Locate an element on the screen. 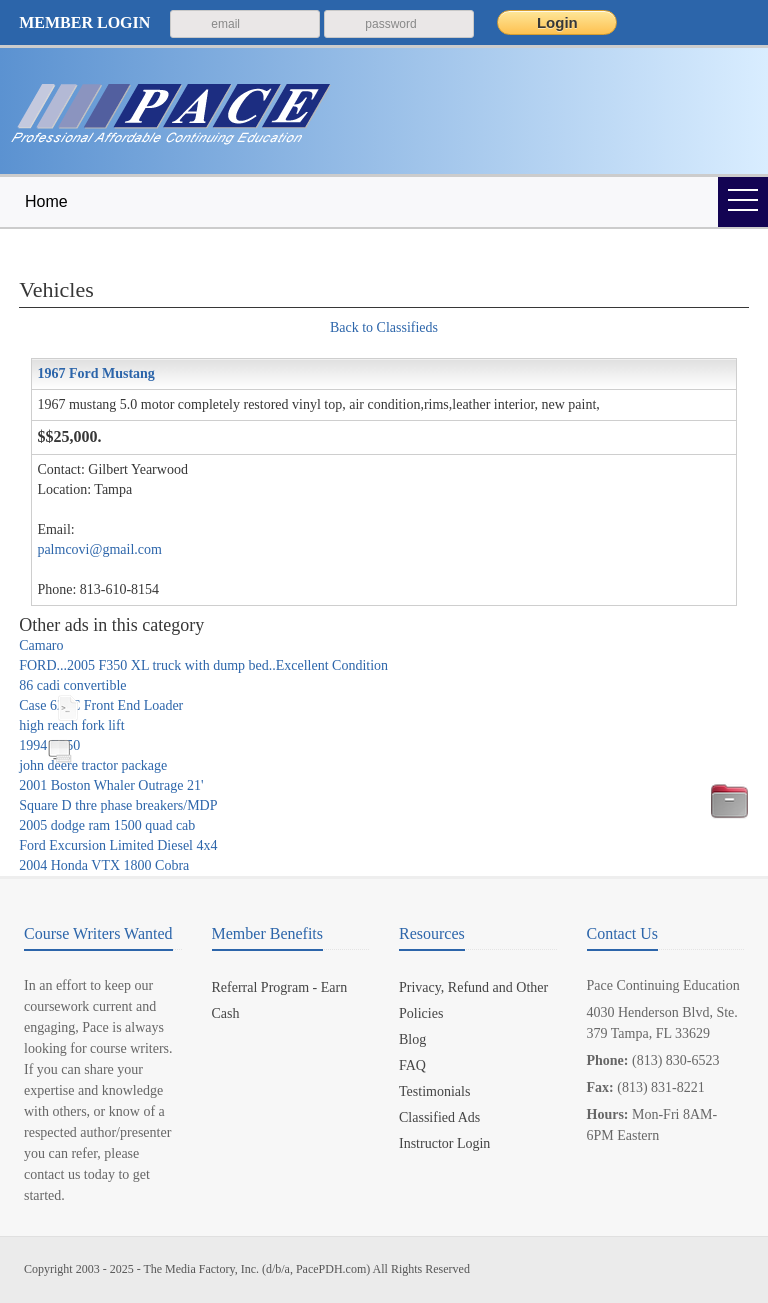 The height and width of the screenshot is (1303, 768). shell script file type indicator is located at coordinates (68, 708).